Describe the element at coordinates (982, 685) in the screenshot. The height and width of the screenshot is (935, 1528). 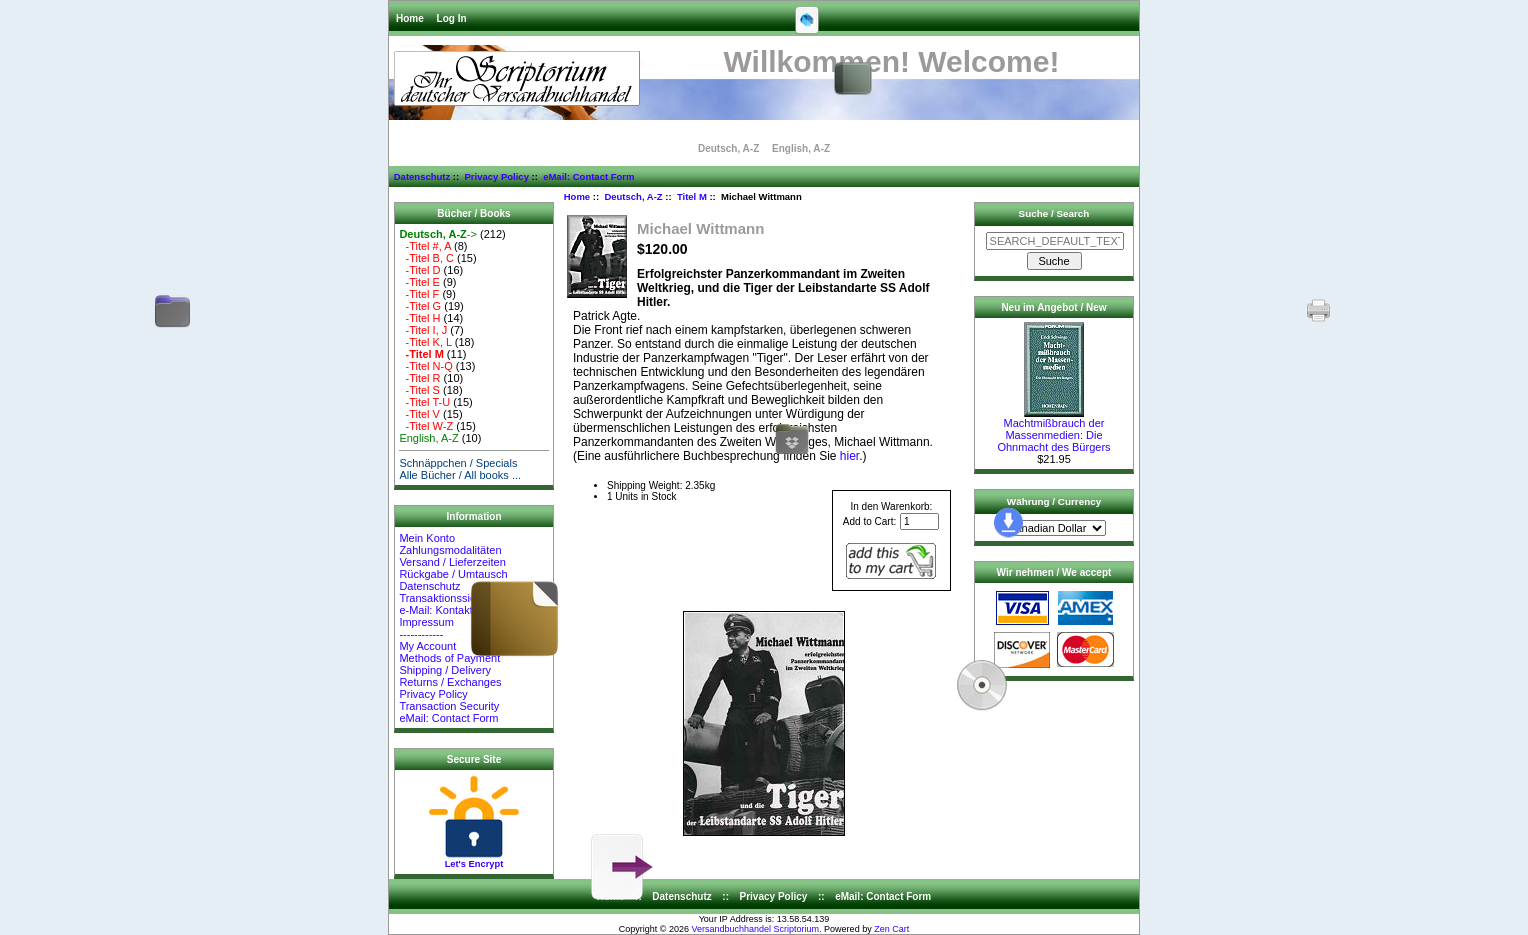
I see `audio CD device detected` at that location.